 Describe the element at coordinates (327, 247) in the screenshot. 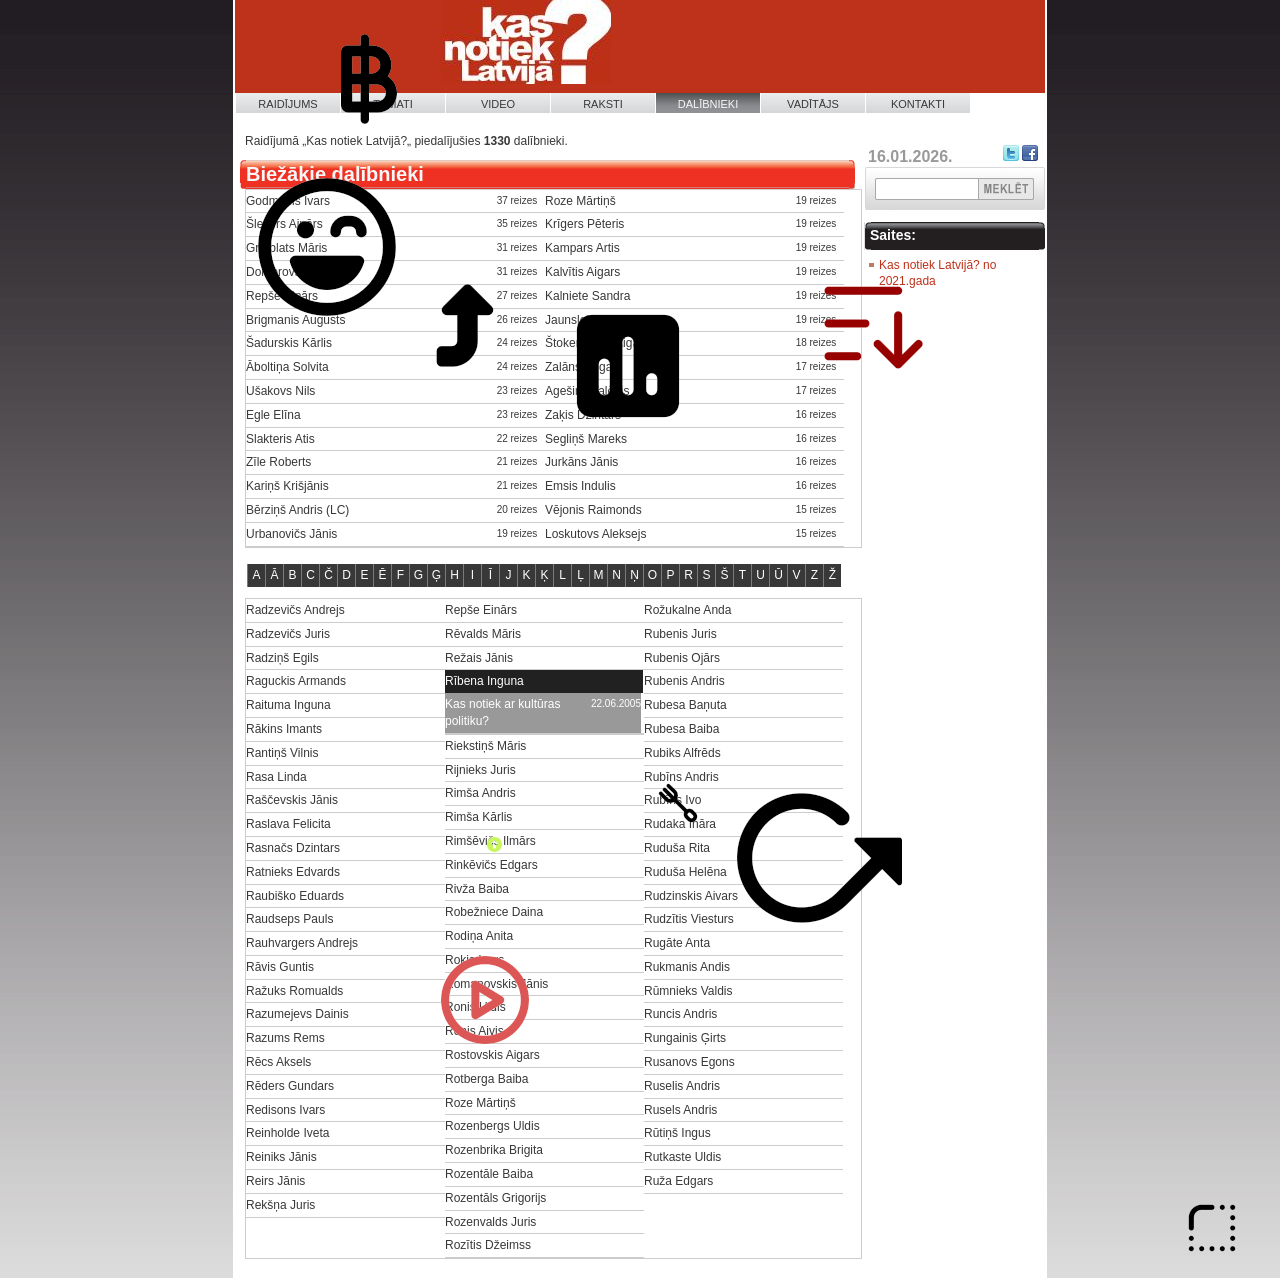

I see `add a playful reaction to a message` at that location.